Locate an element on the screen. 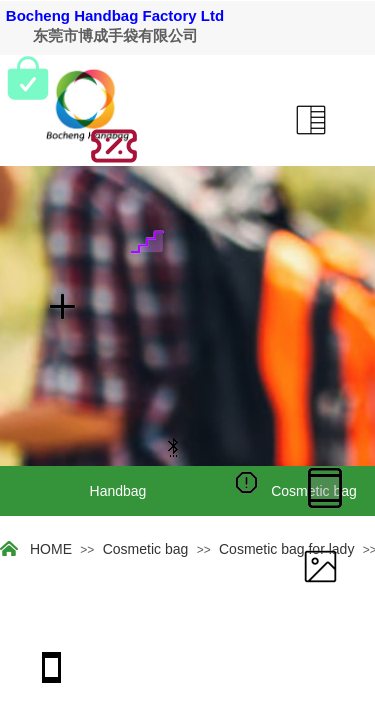 The image size is (375, 720). set this device as primary phone is located at coordinates (51, 667).